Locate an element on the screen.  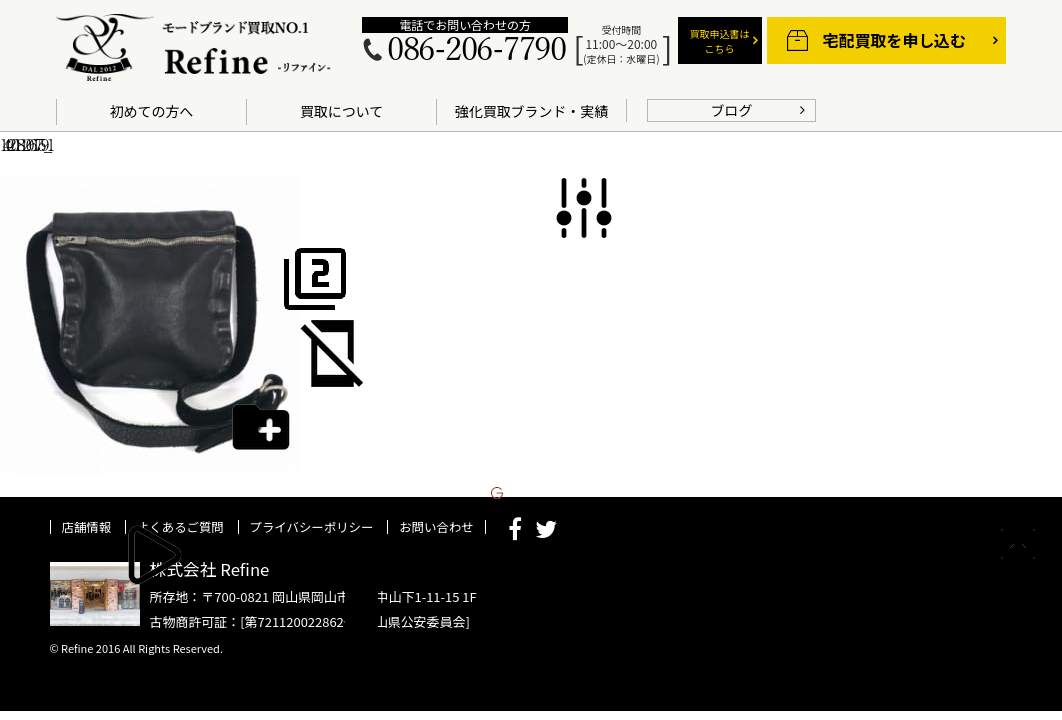
disable mobile device or phone features is located at coordinates (332, 353).